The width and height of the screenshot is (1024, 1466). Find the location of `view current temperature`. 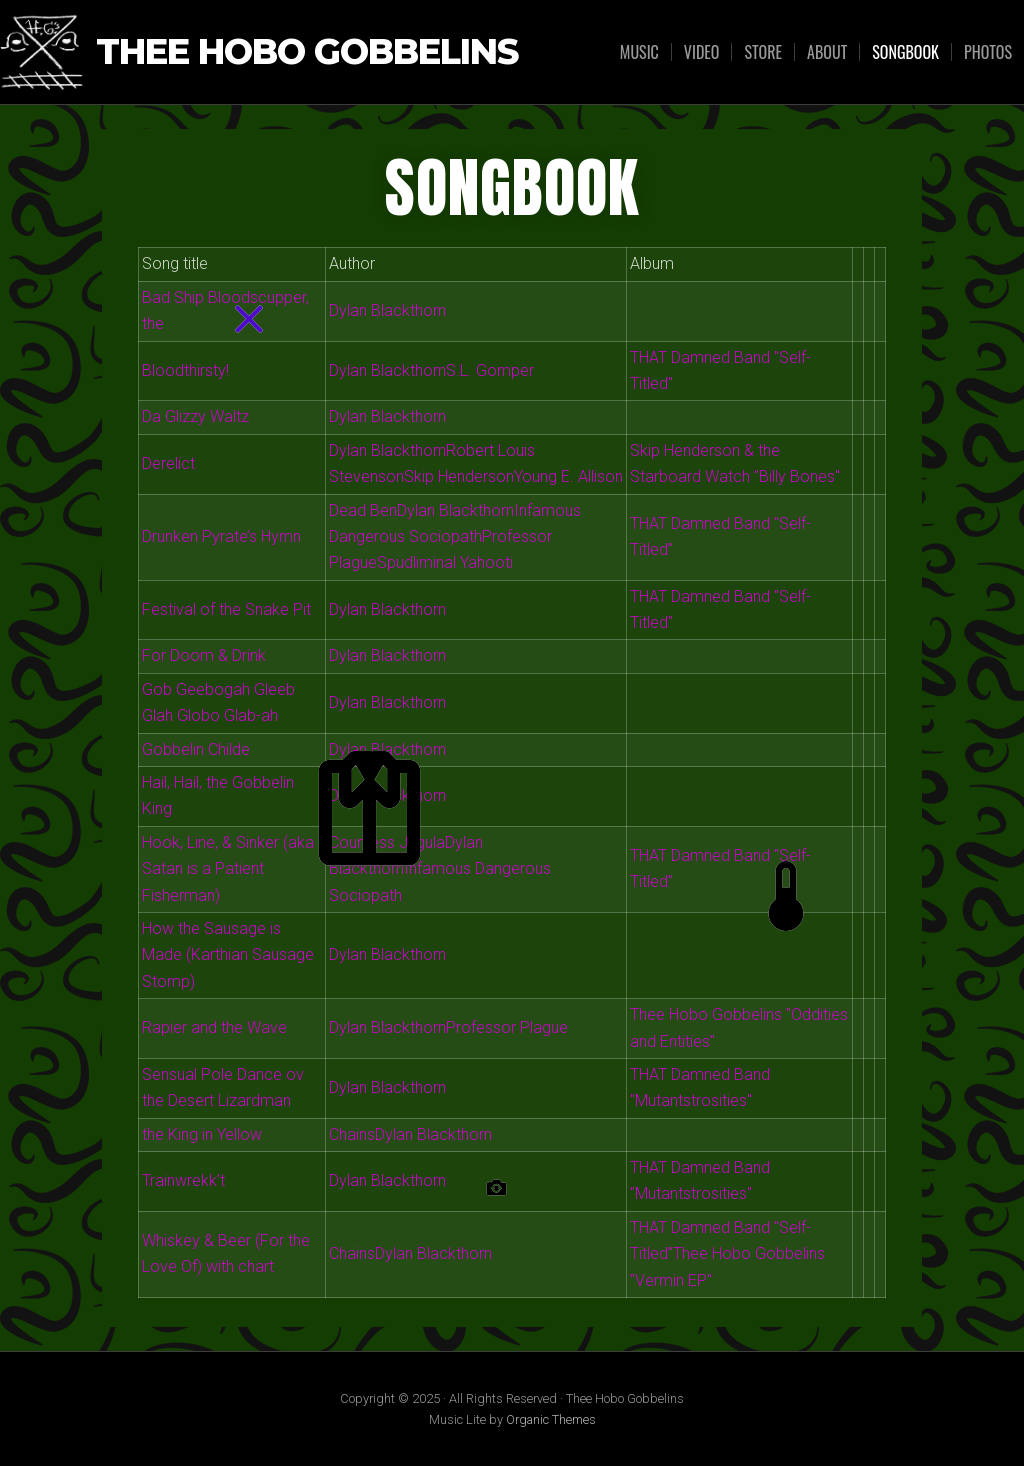

view current temperature is located at coordinates (786, 896).